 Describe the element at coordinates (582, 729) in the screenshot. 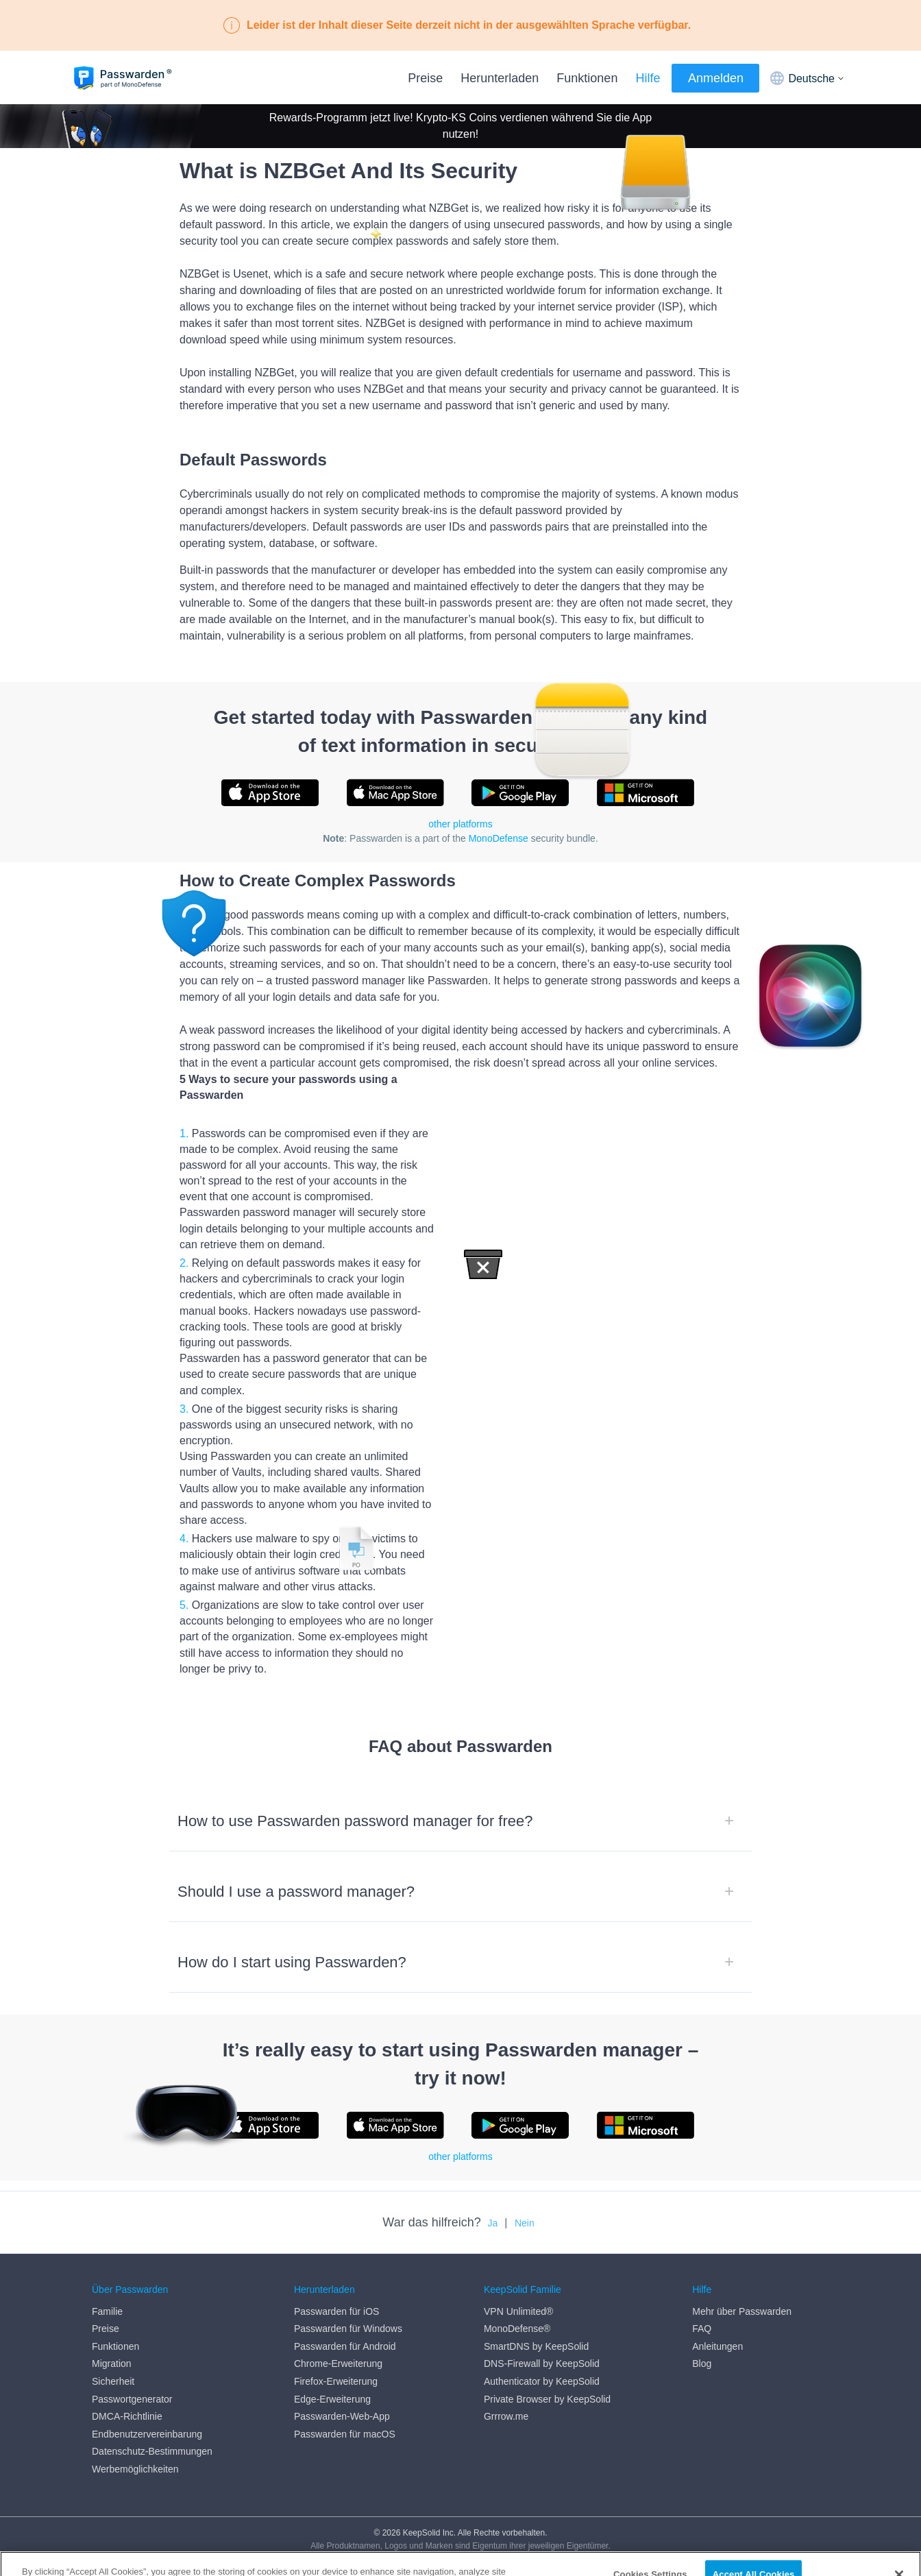

I see `open the notes app` at that location.